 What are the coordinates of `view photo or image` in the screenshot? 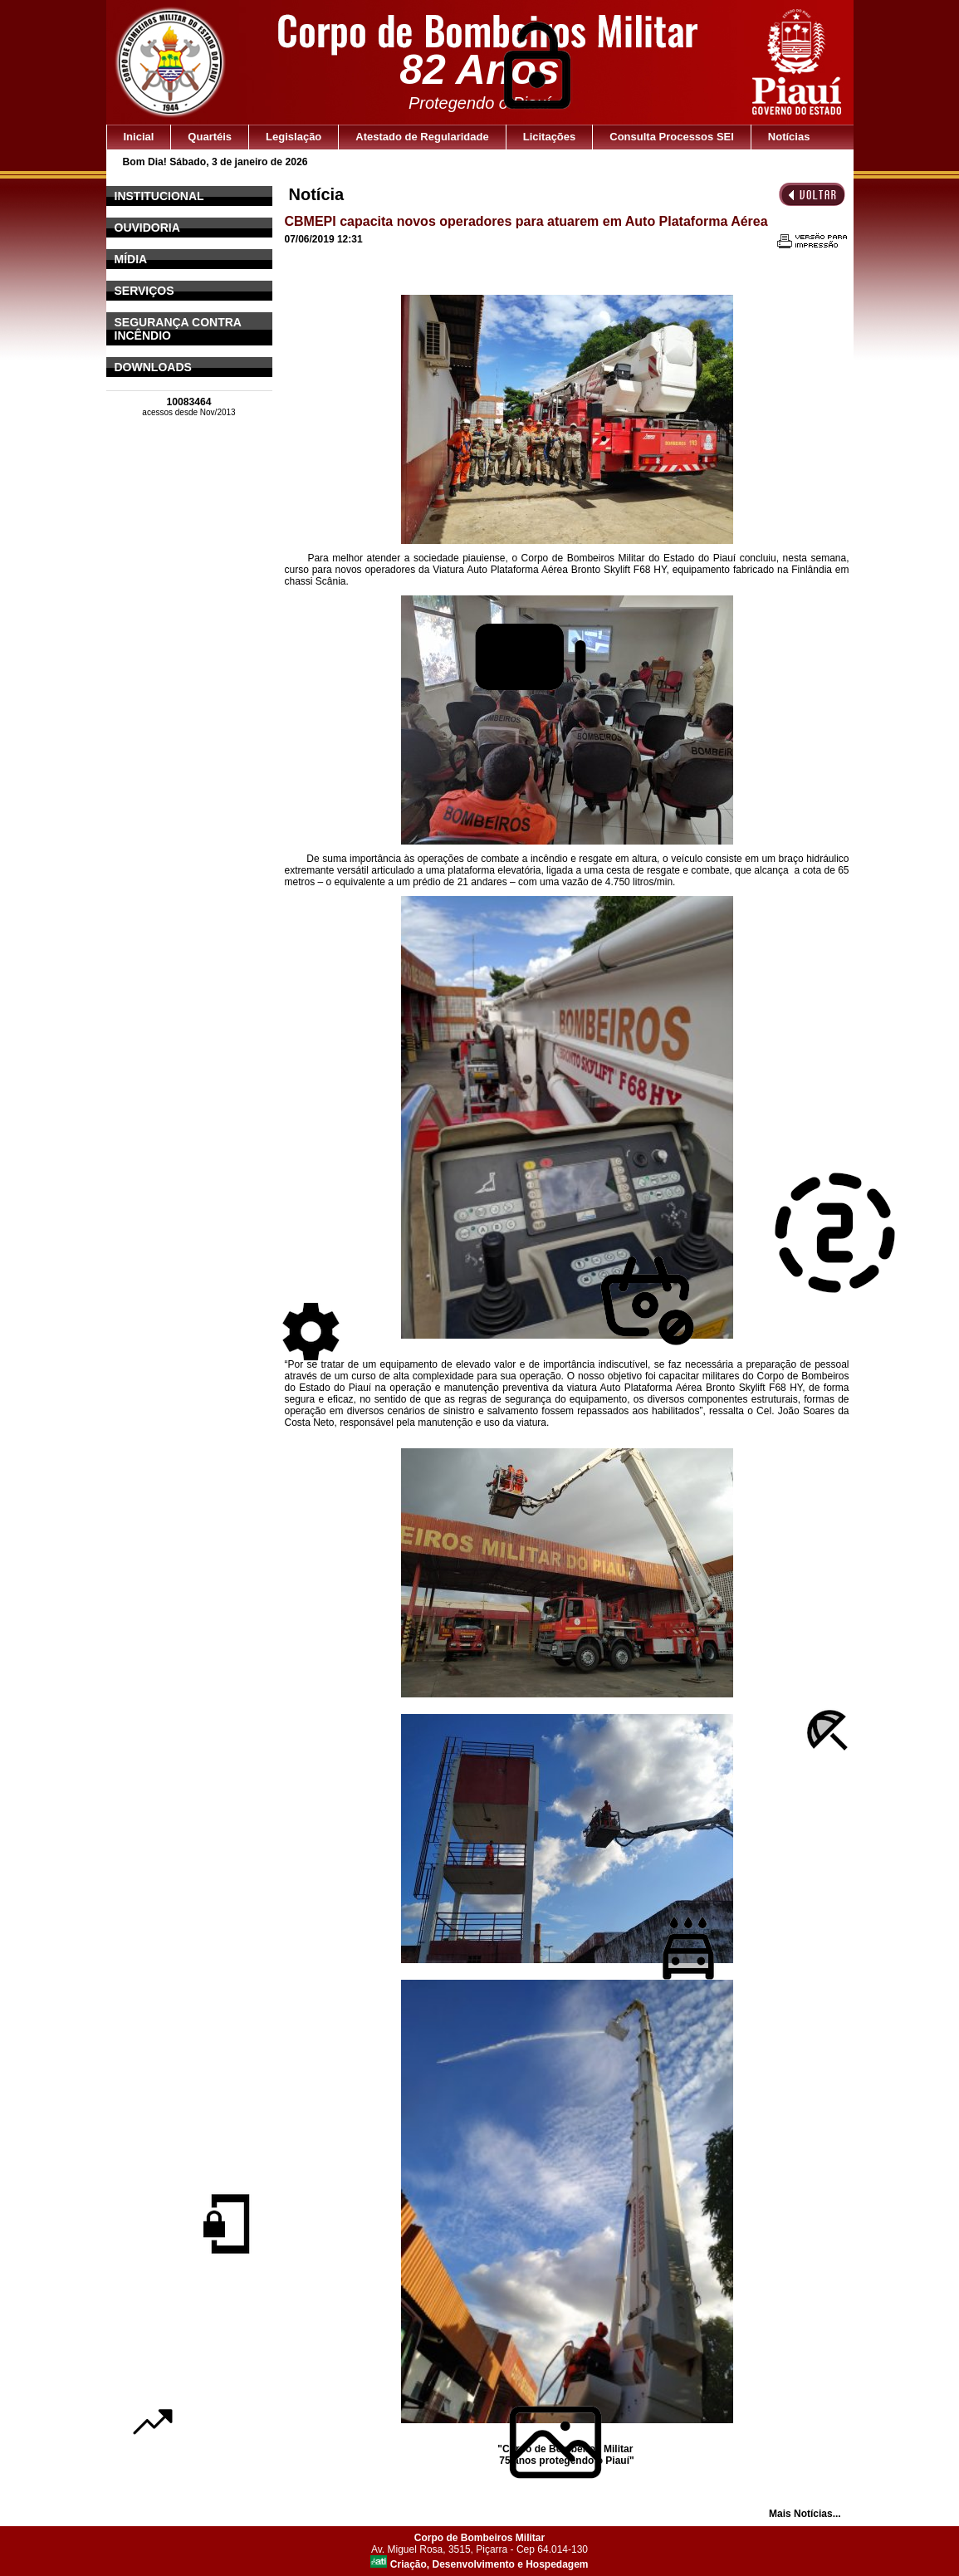 It's located at (555, 2442).